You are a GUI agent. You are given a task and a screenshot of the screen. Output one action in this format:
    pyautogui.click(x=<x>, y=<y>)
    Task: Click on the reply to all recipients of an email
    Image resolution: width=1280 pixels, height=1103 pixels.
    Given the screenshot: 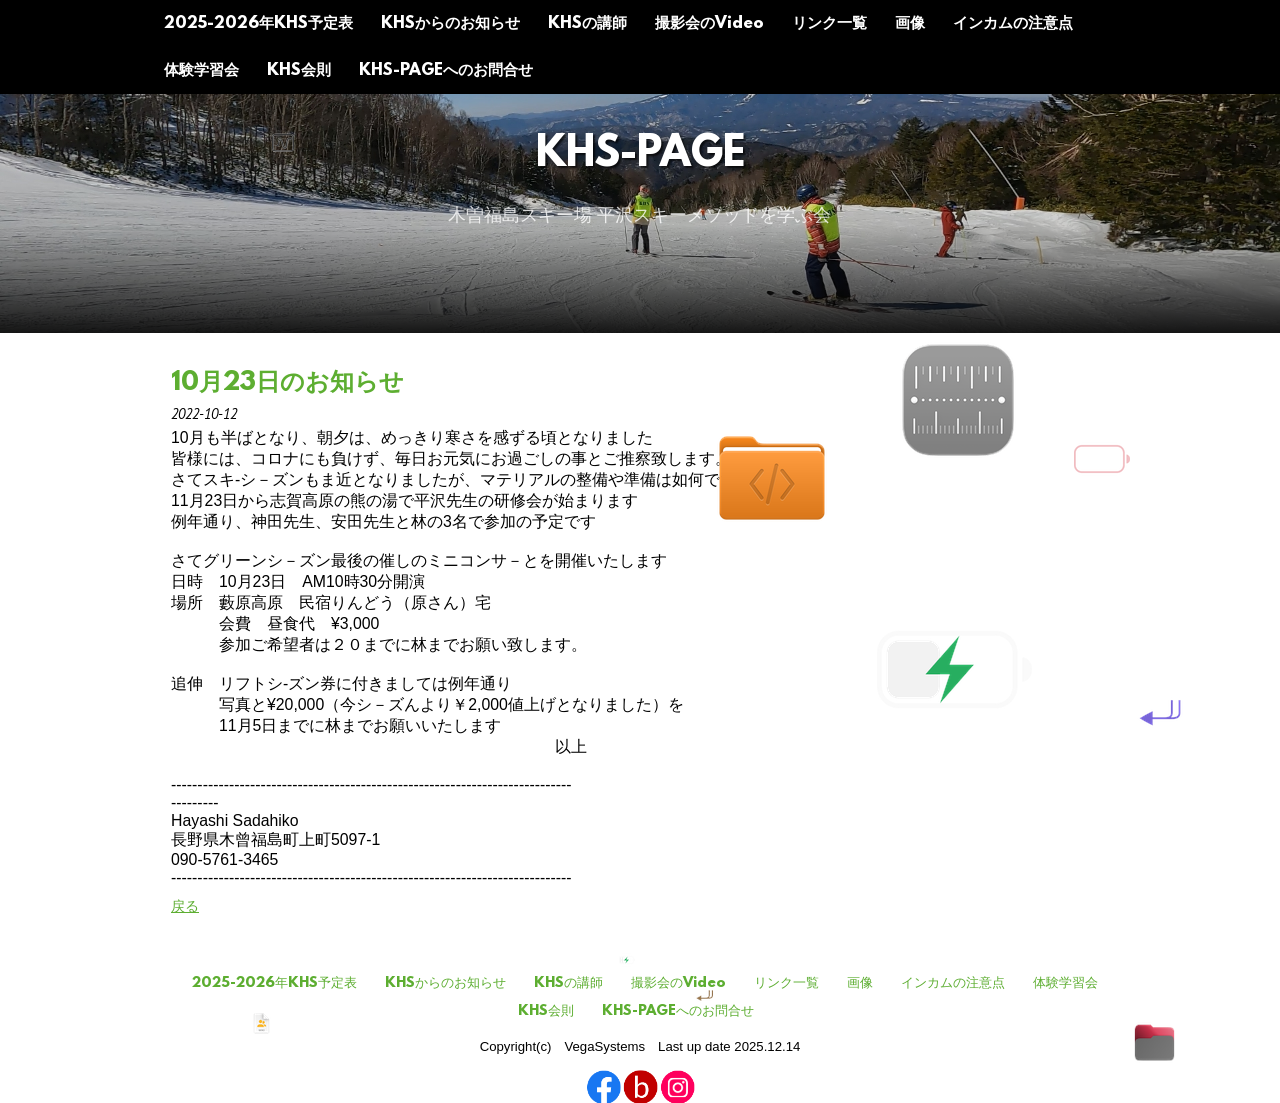 What is the action you would take?
    pyautogui.click(x=1159, y=712)
    